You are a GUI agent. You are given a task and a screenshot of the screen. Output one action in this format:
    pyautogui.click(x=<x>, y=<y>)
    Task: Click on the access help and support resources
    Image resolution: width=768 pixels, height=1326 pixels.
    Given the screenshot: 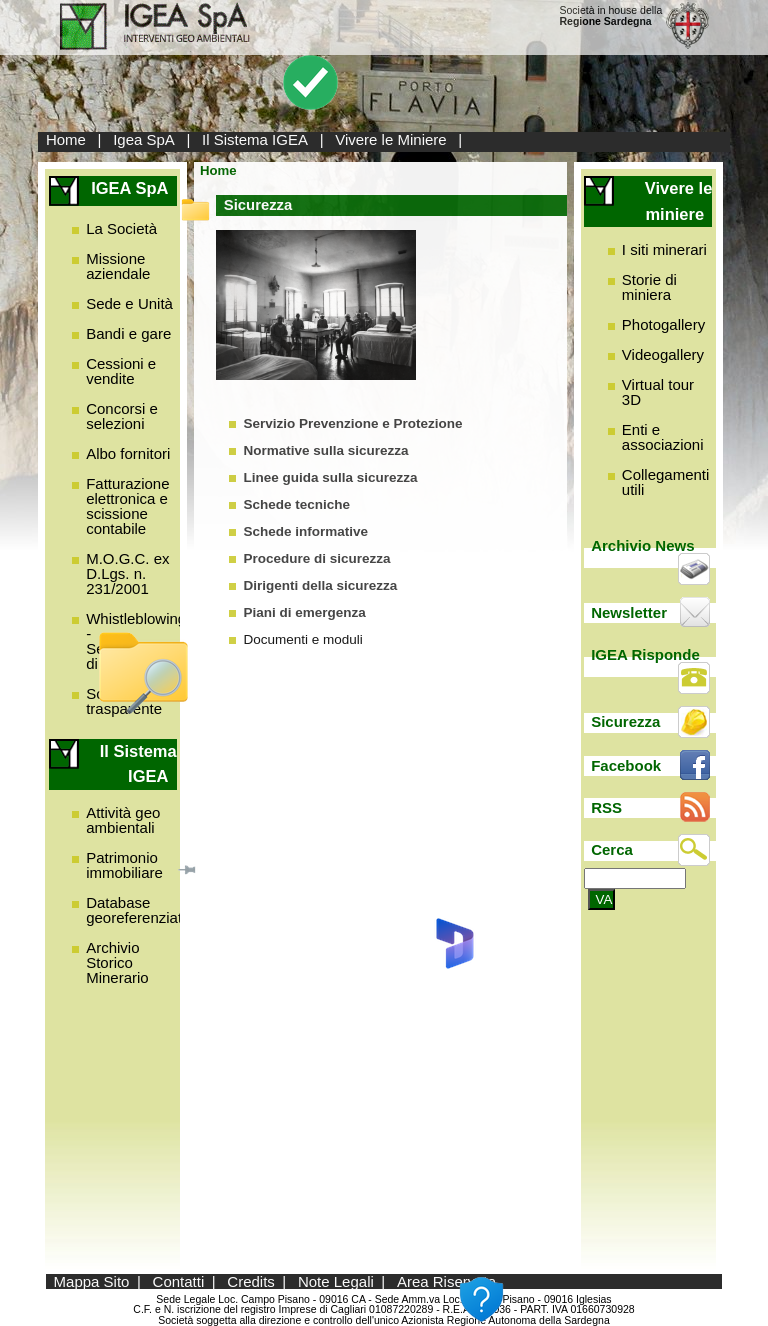 What is the action you would take?
    pyautogui.click(x=481, y=1299)
    